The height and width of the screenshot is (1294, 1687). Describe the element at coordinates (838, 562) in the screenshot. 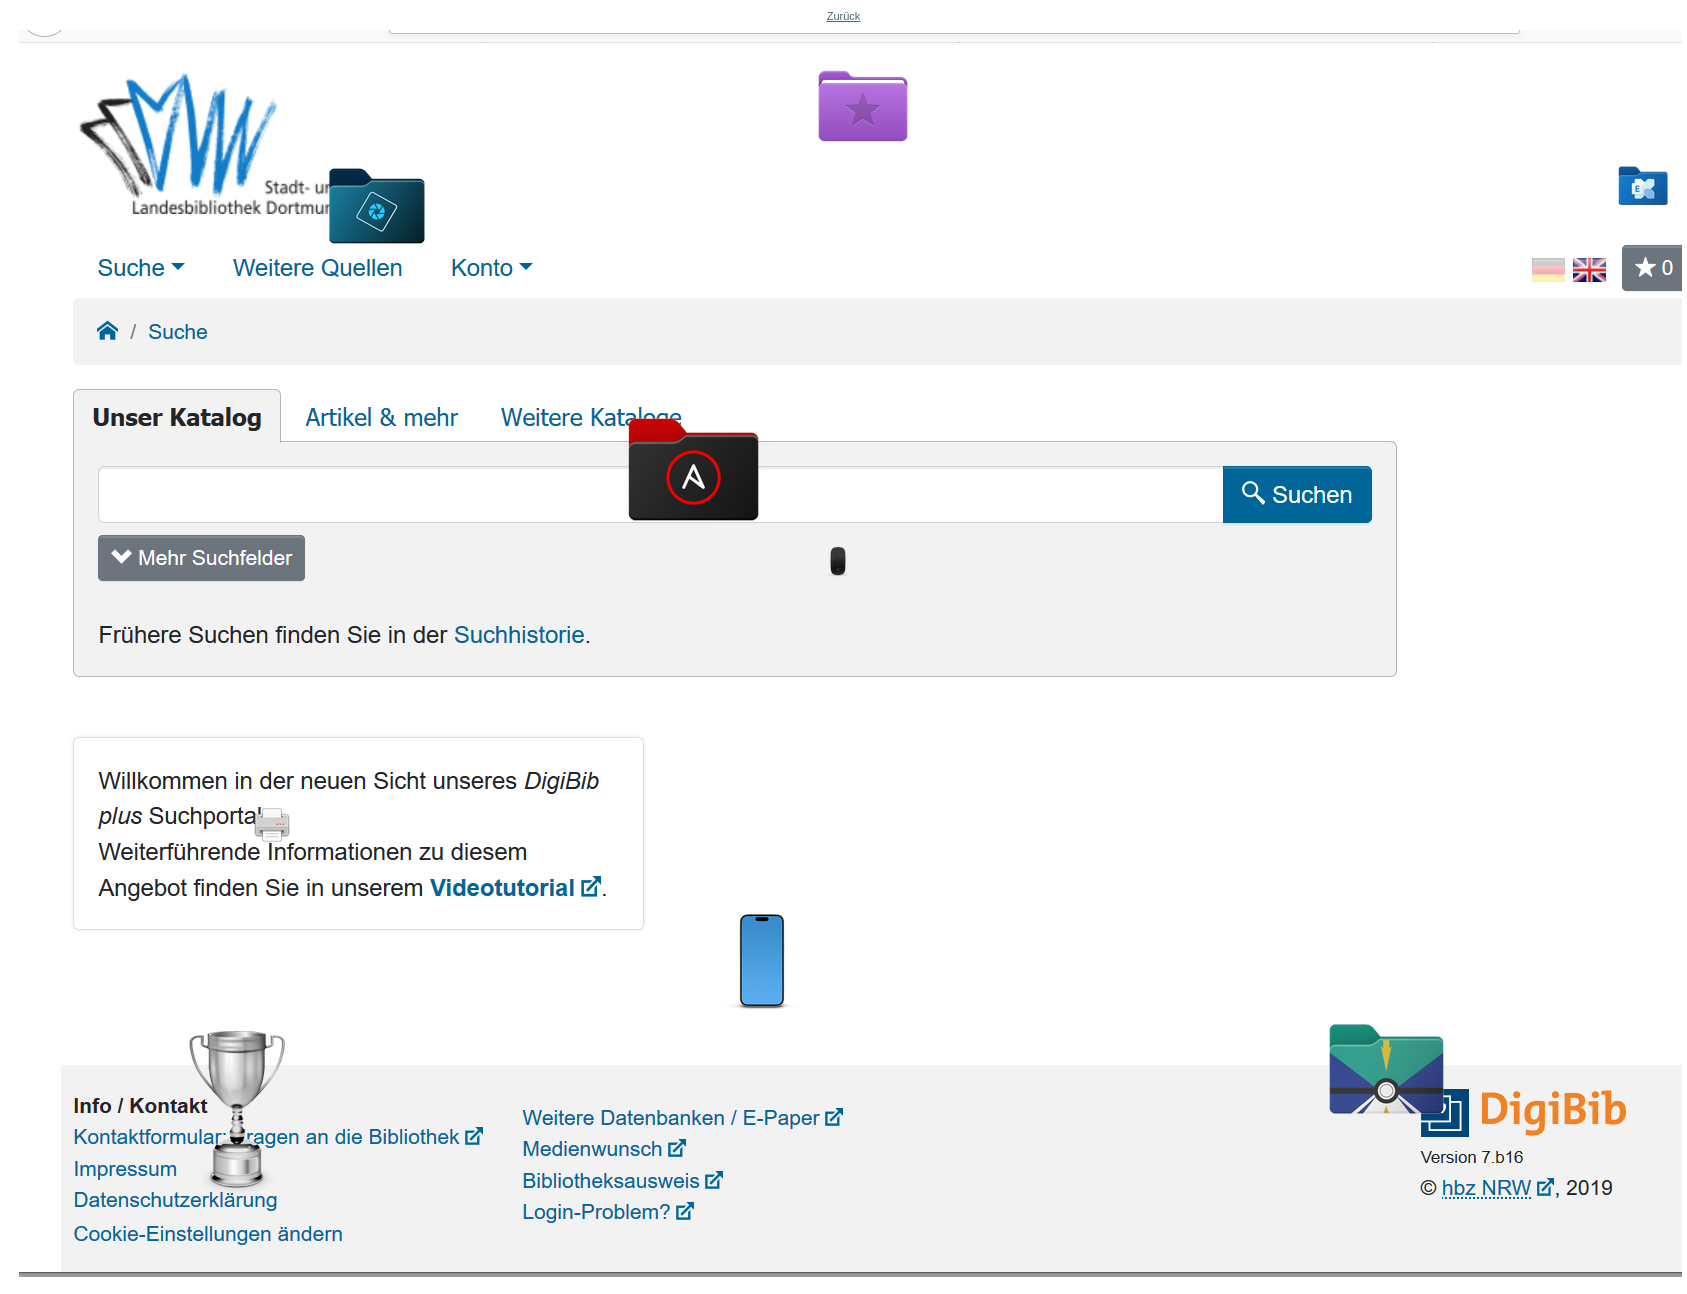

I see `bluetooth mouse connected` at that location.